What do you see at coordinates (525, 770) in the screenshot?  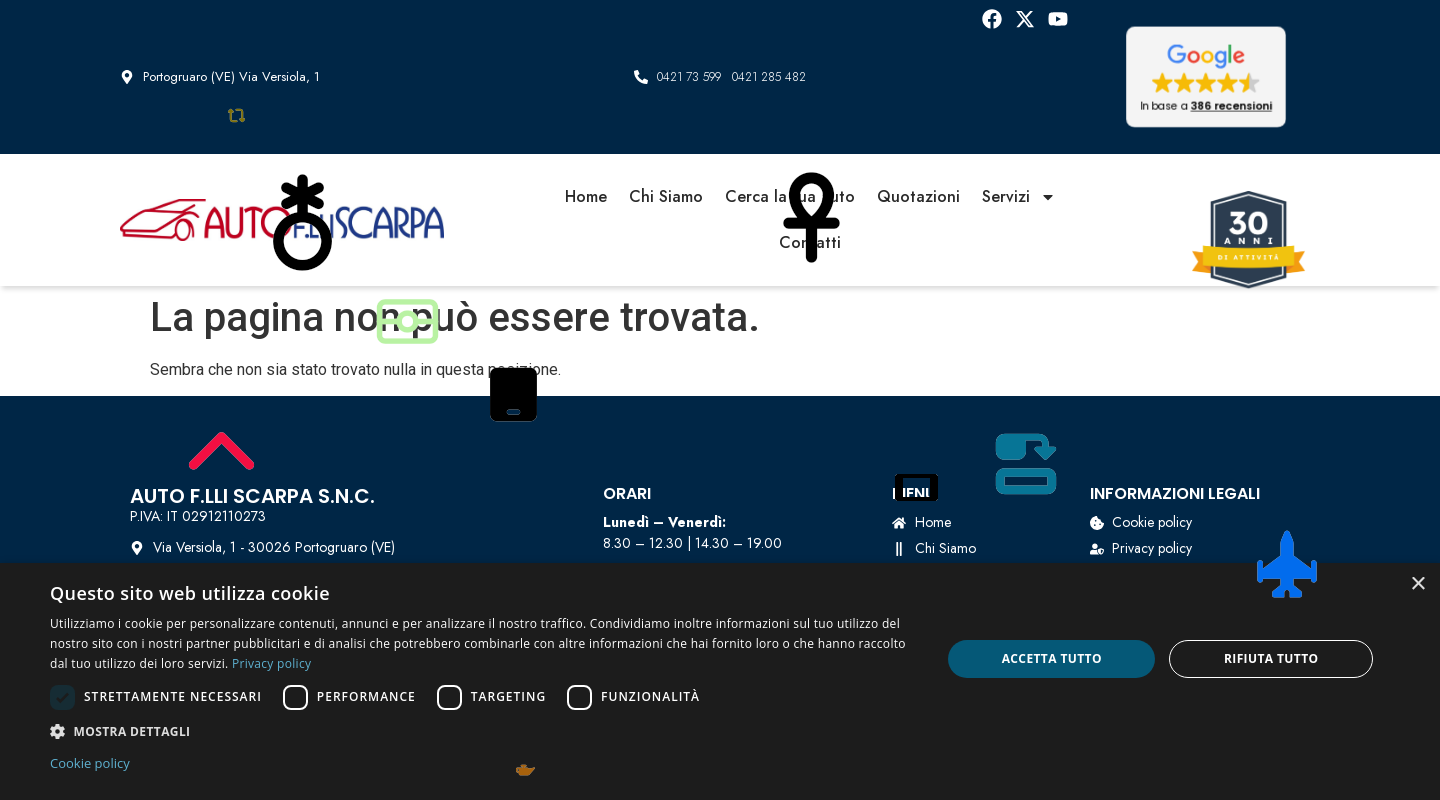 I see `access maintenance or service settings` at bounding box center [525, 770].